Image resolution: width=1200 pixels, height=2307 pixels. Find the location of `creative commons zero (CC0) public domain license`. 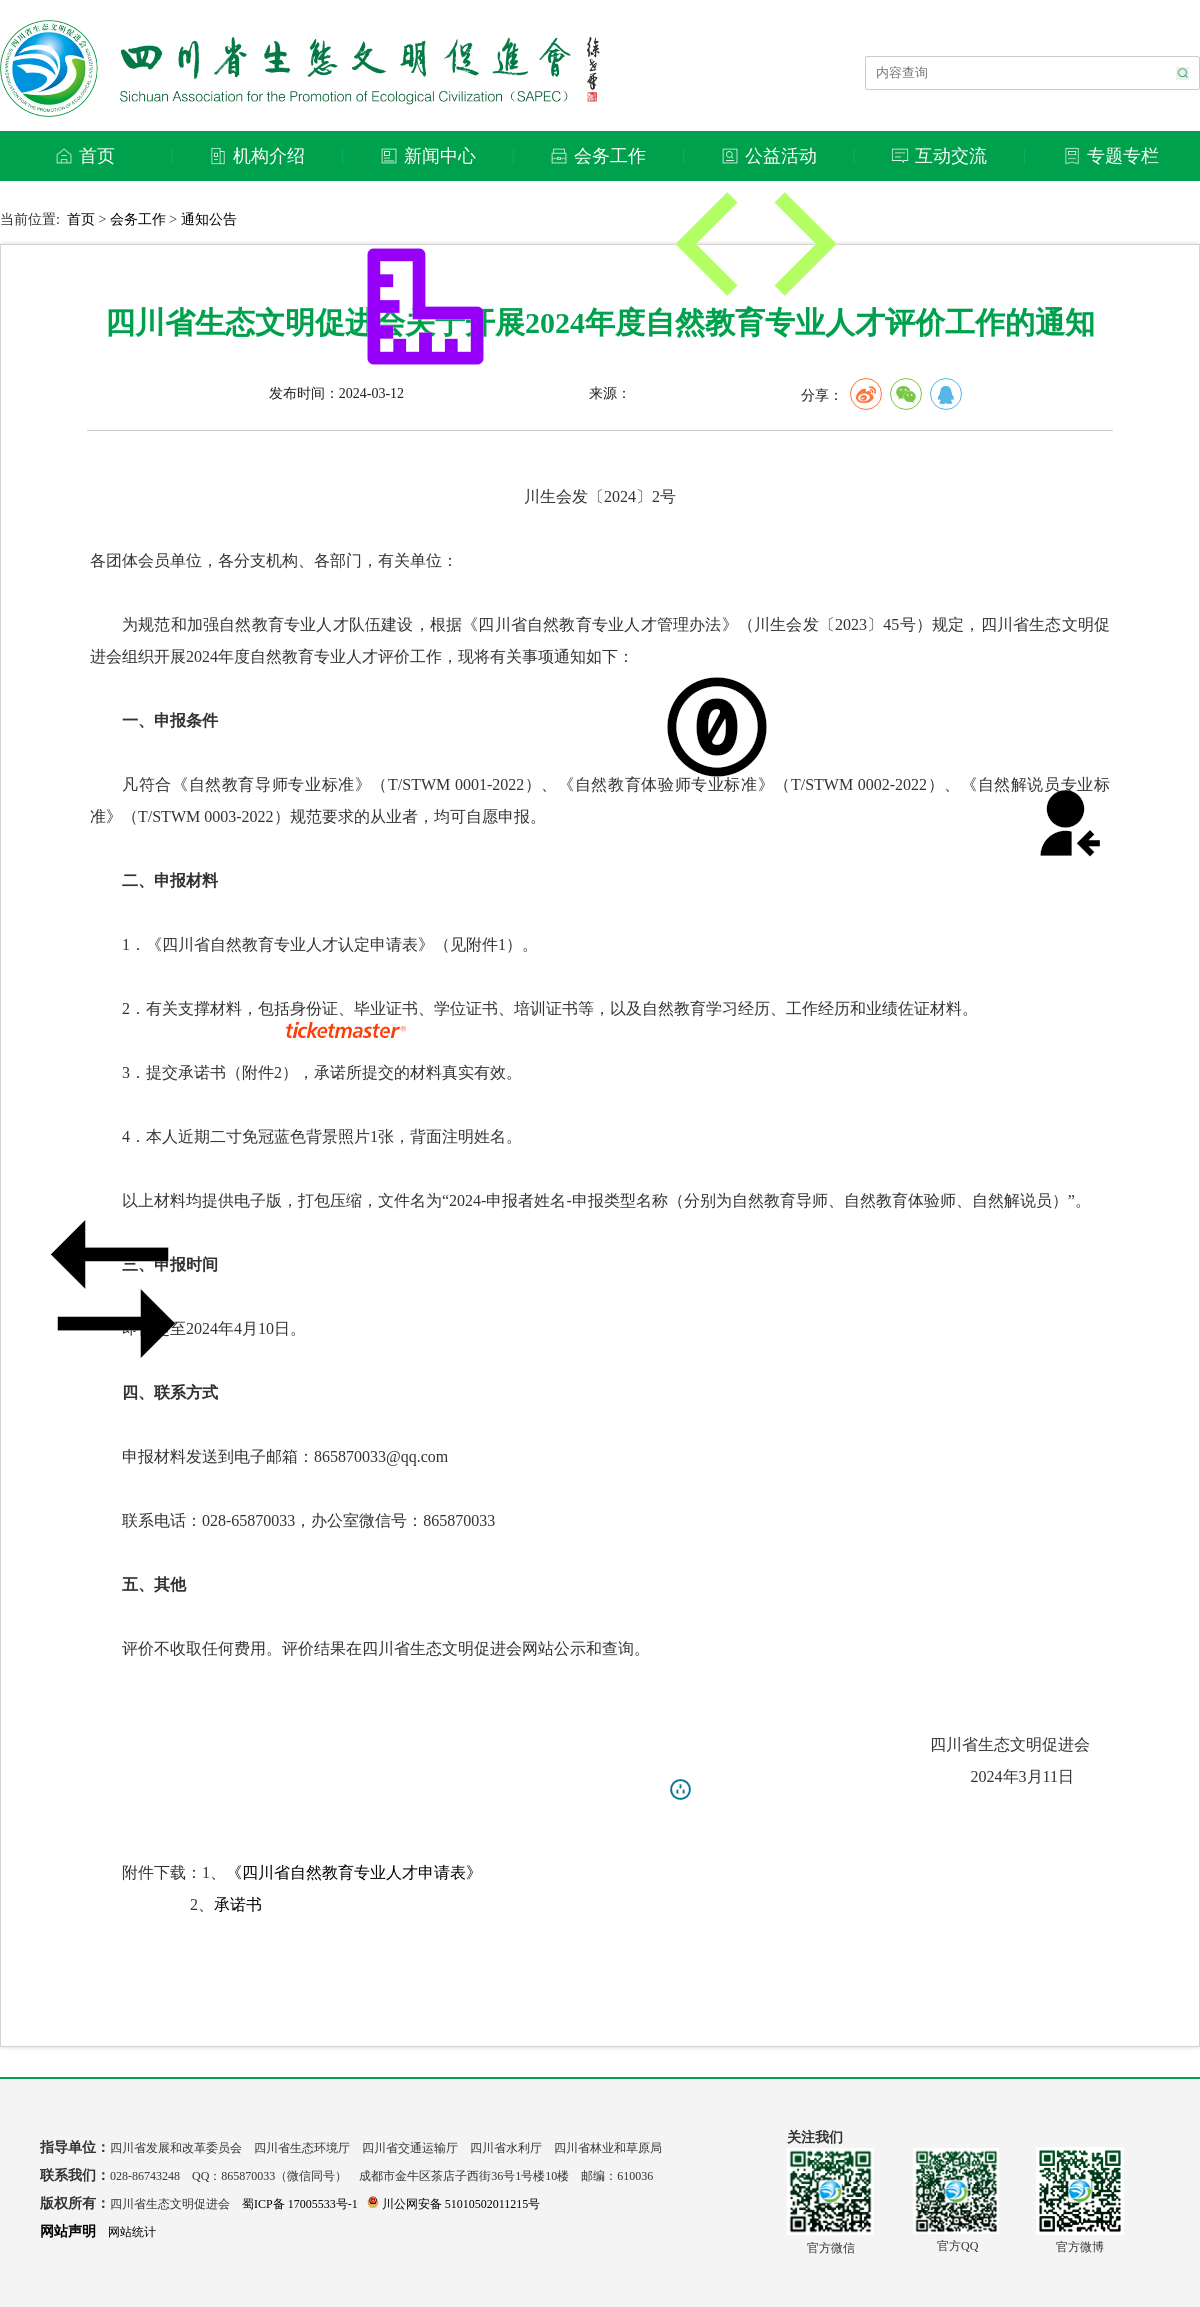

creative commons zero (CC0) public domain license is located at coordinates (717, 727).